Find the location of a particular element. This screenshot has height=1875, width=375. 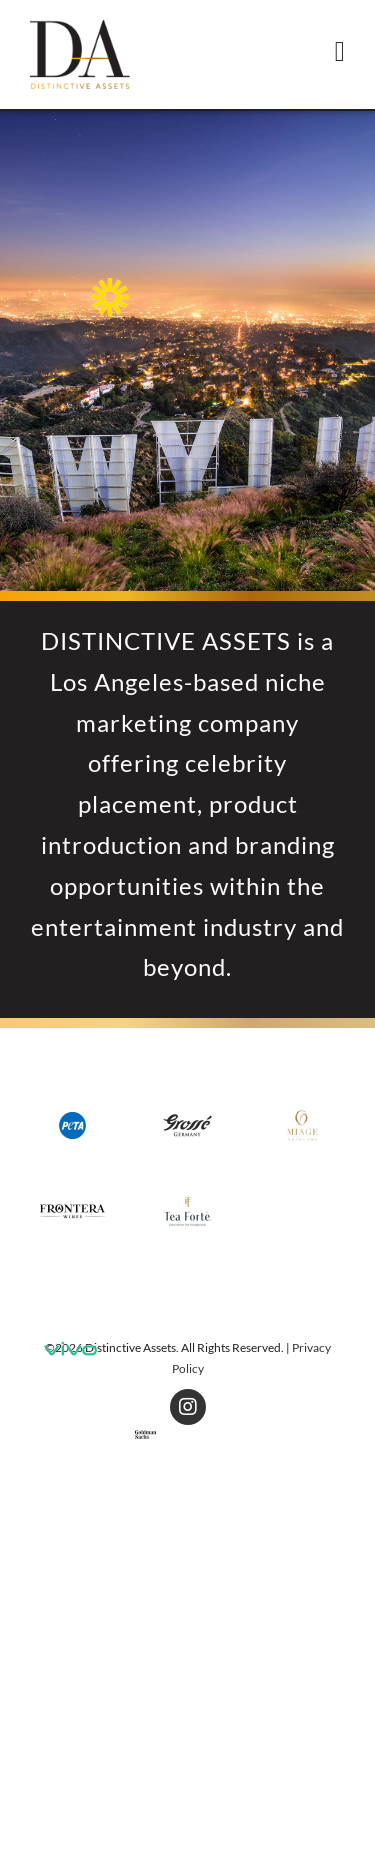

vivo brand logo is located at coordinates (70, 1348).